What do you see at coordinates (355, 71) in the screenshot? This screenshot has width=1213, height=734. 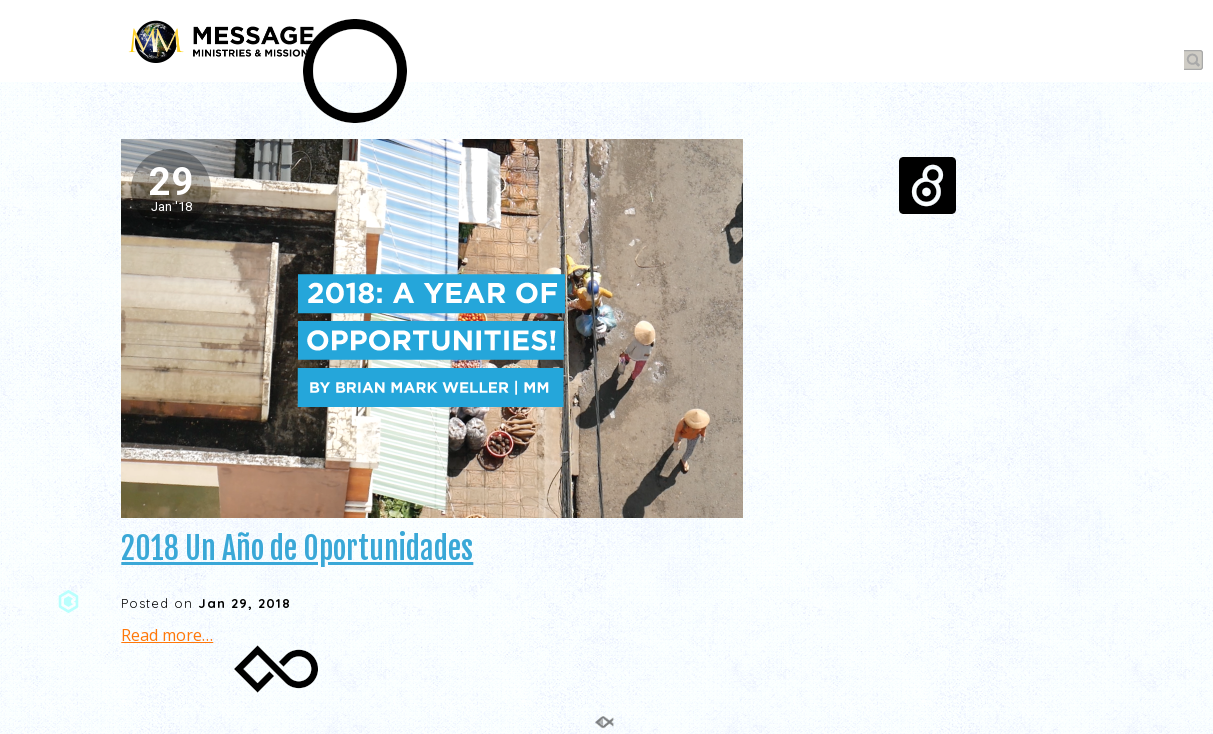 I see `sourcehut logo - link to sourcehut code hosting platform` at bounding box center [355, 71].